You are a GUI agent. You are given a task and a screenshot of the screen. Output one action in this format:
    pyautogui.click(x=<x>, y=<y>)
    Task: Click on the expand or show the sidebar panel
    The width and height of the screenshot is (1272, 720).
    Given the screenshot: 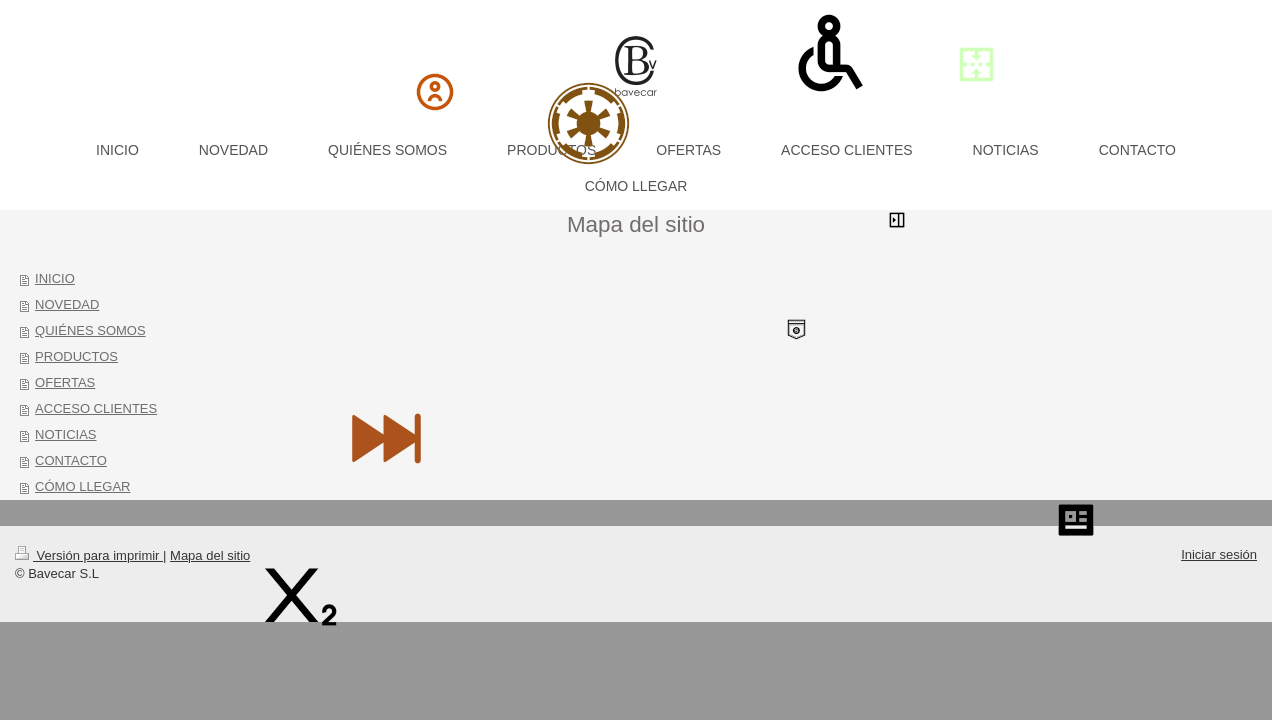 What is the action you would take?
    pyautogui.click(x=897, y=220)
    